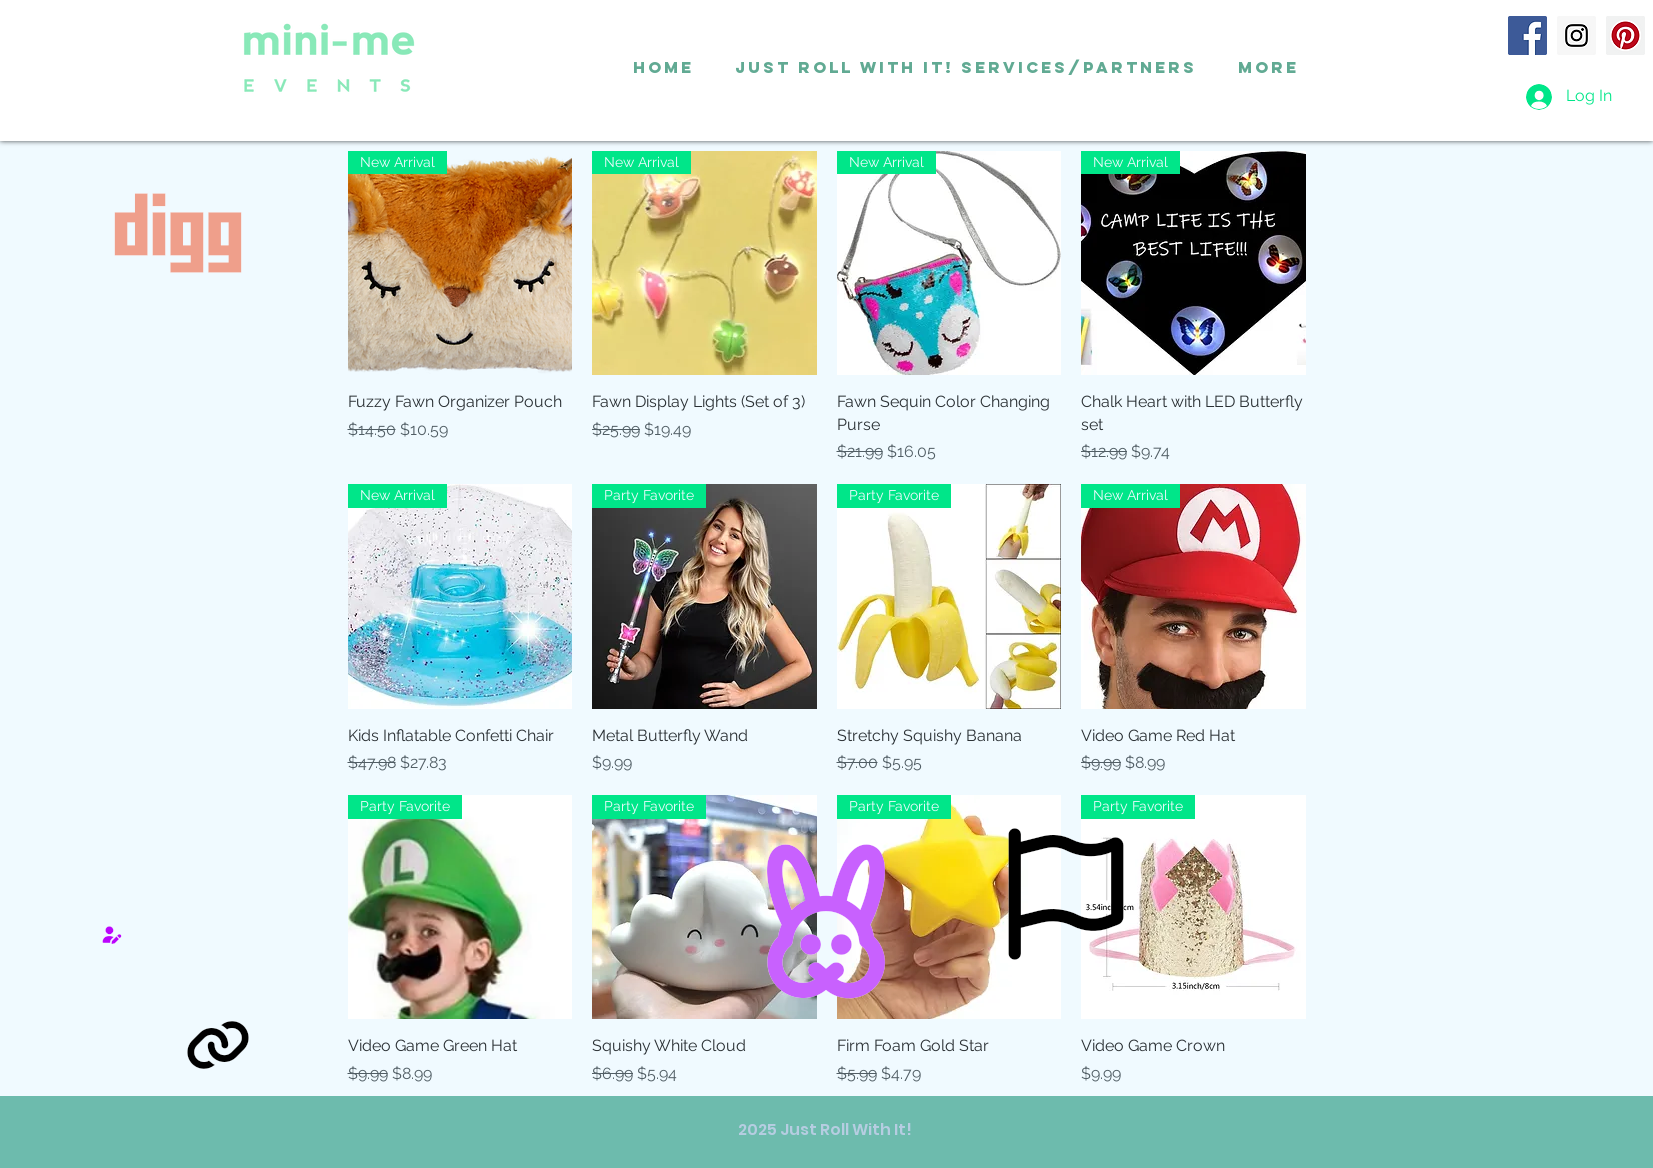 The height and width of the screenshot is (1168, 1653). I want to click on flag or bookmark this item, so click(1066, 894).